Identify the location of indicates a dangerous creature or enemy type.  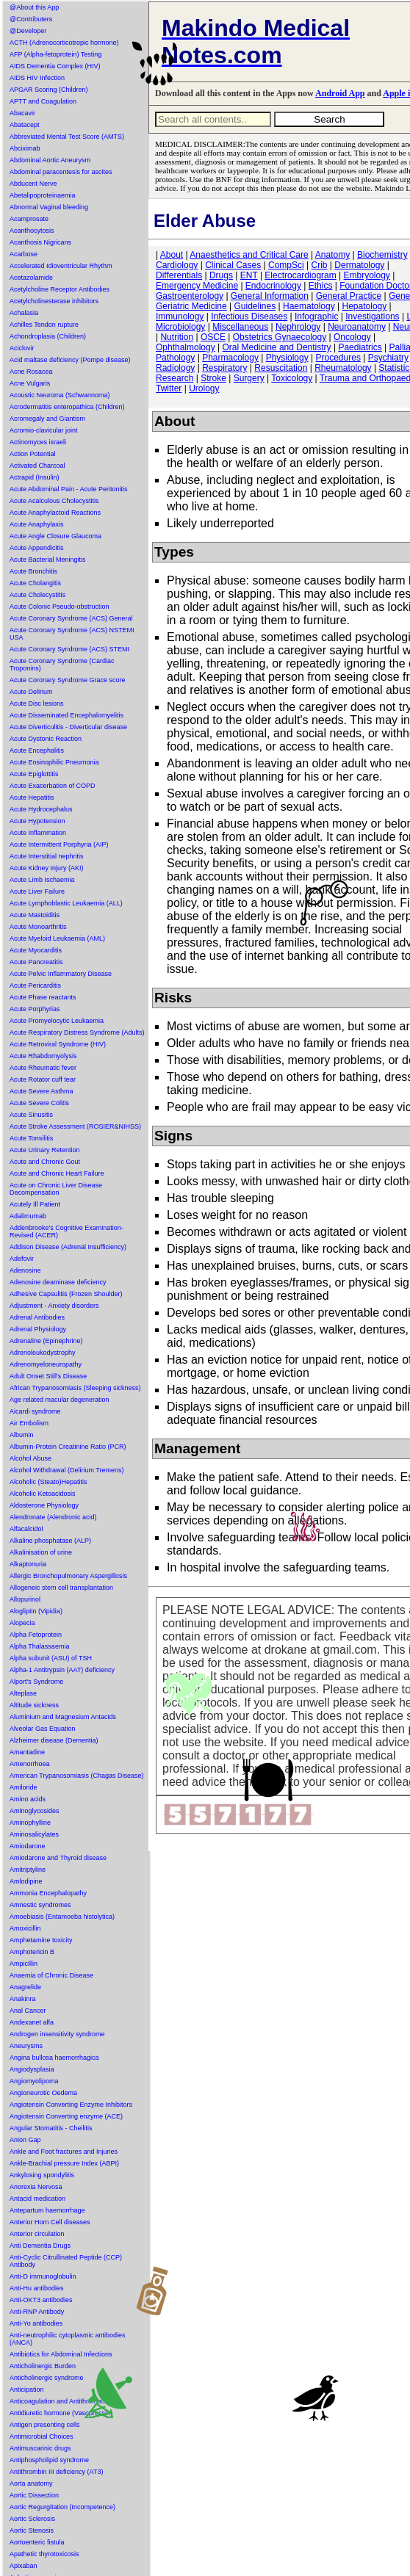
(154, 62).